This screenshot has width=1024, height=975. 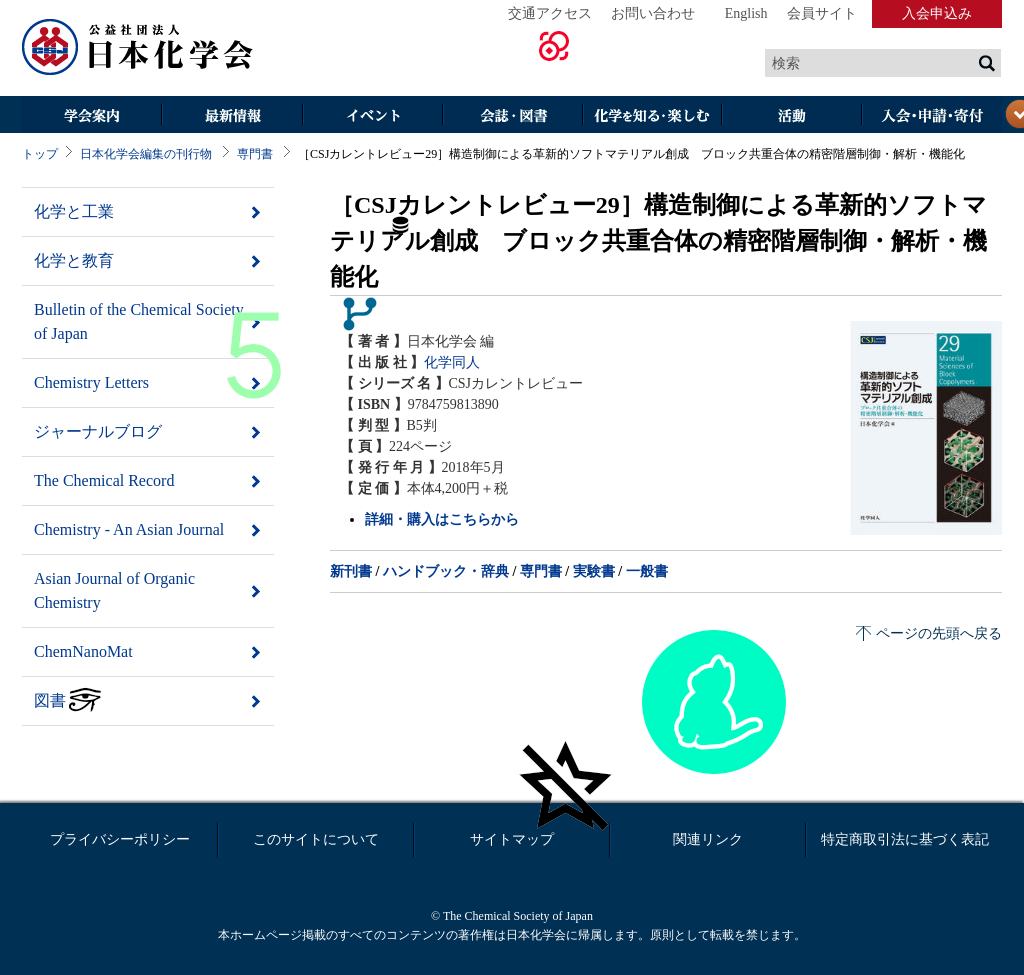 What do you see at coordinates (565, 787) in the screenshot?
I see `disable or remove from favorites` at bounding box center [565, 787].